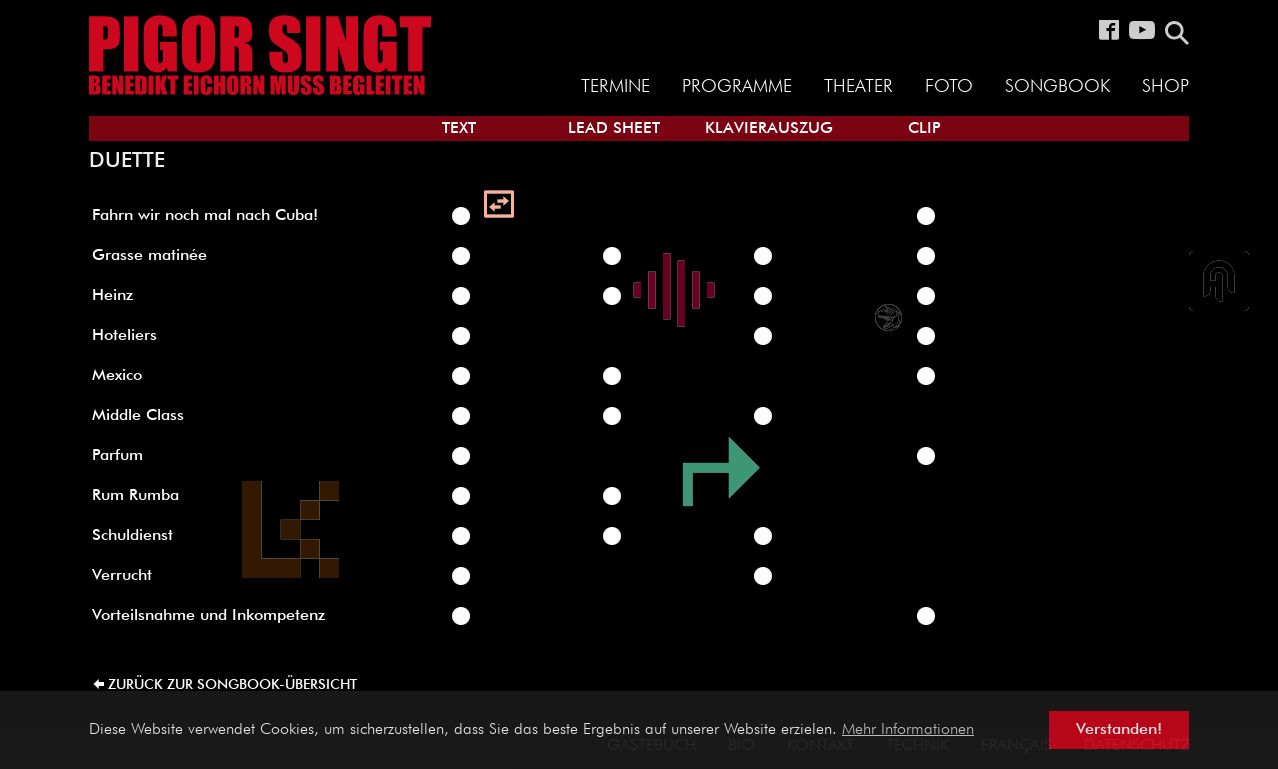 The height and width of the screenshot is (769, 1278). What do you see at coordinates (888, 317) in the screenshot?
I see `libuv library logo` at bounding box center [888, 317].